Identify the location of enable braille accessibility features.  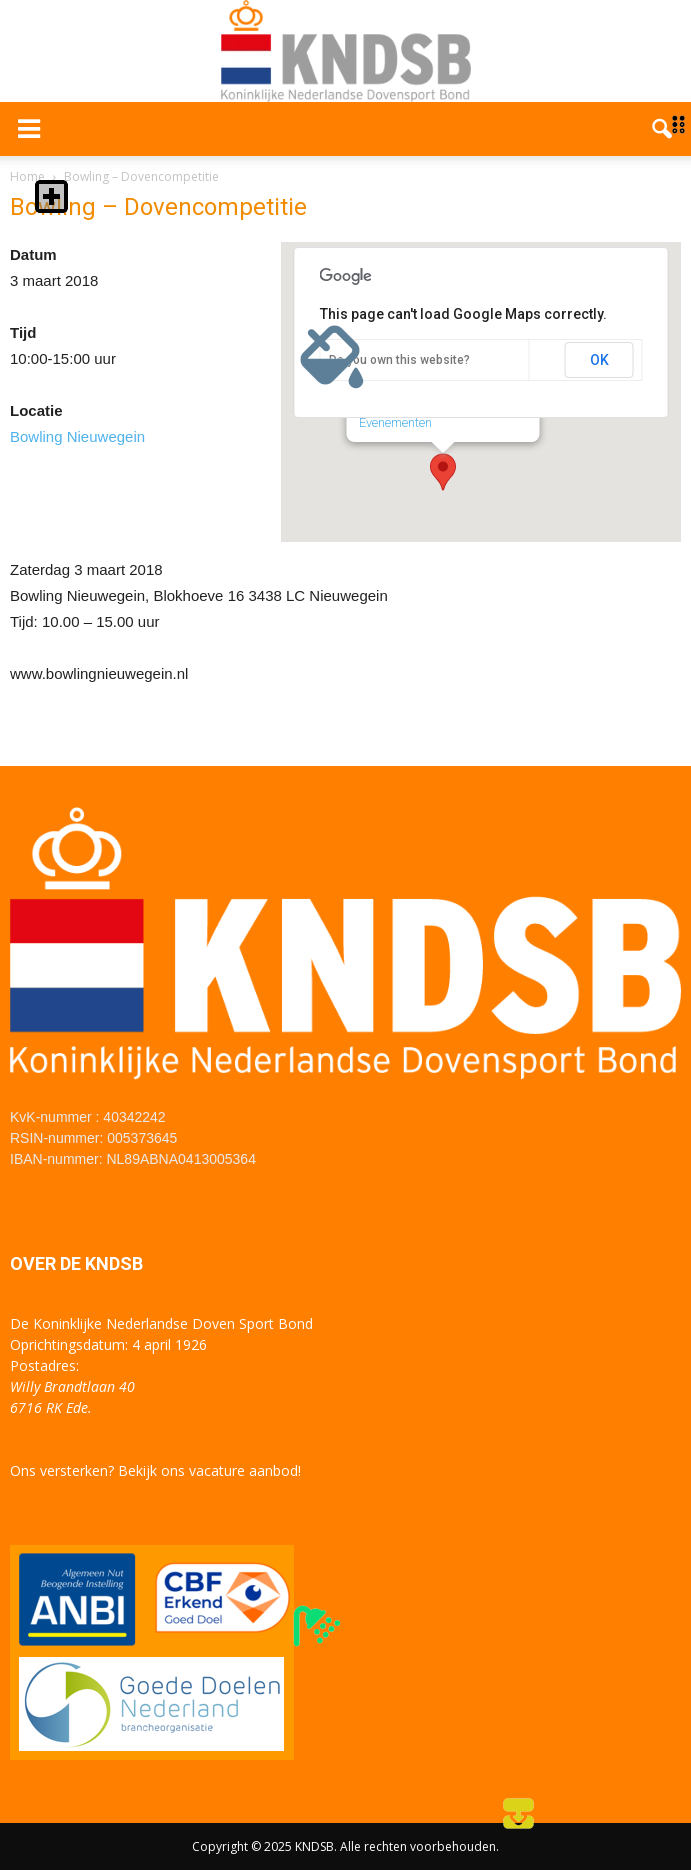
(678, 124).